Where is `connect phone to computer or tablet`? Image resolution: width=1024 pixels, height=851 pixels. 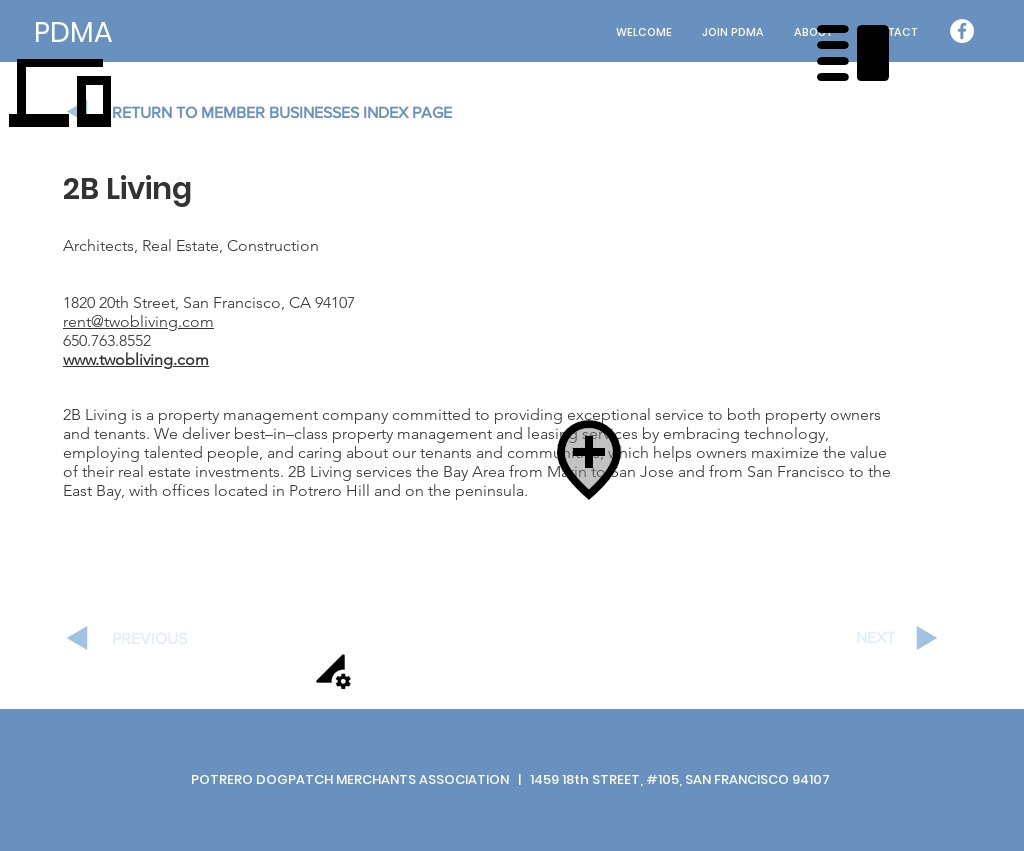 connect phone to computer or tablet is located at coordinates (60, 93).